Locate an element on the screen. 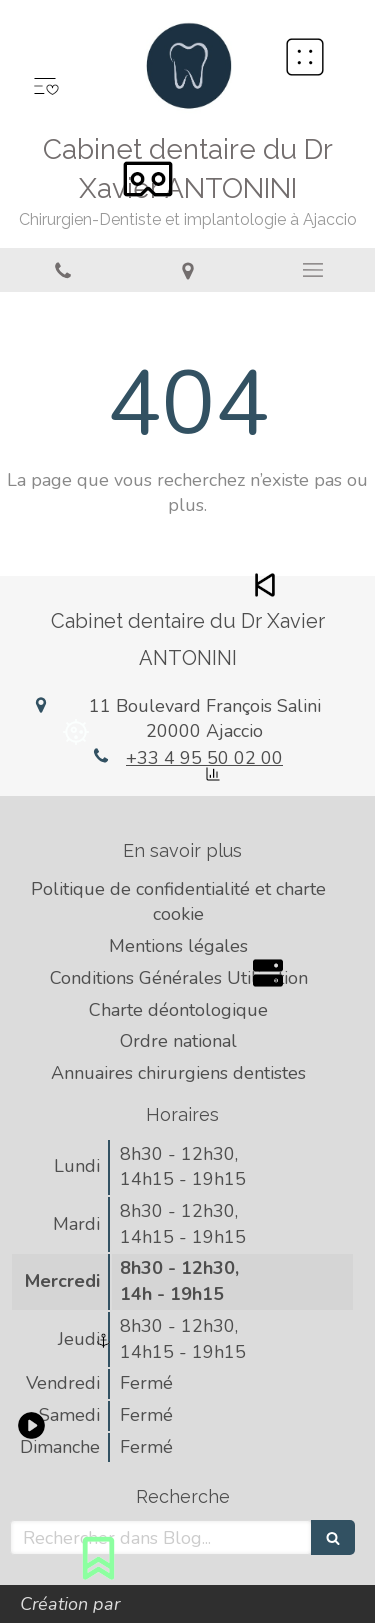  indicates virus or malware detected is located at coordinates (76, 732).